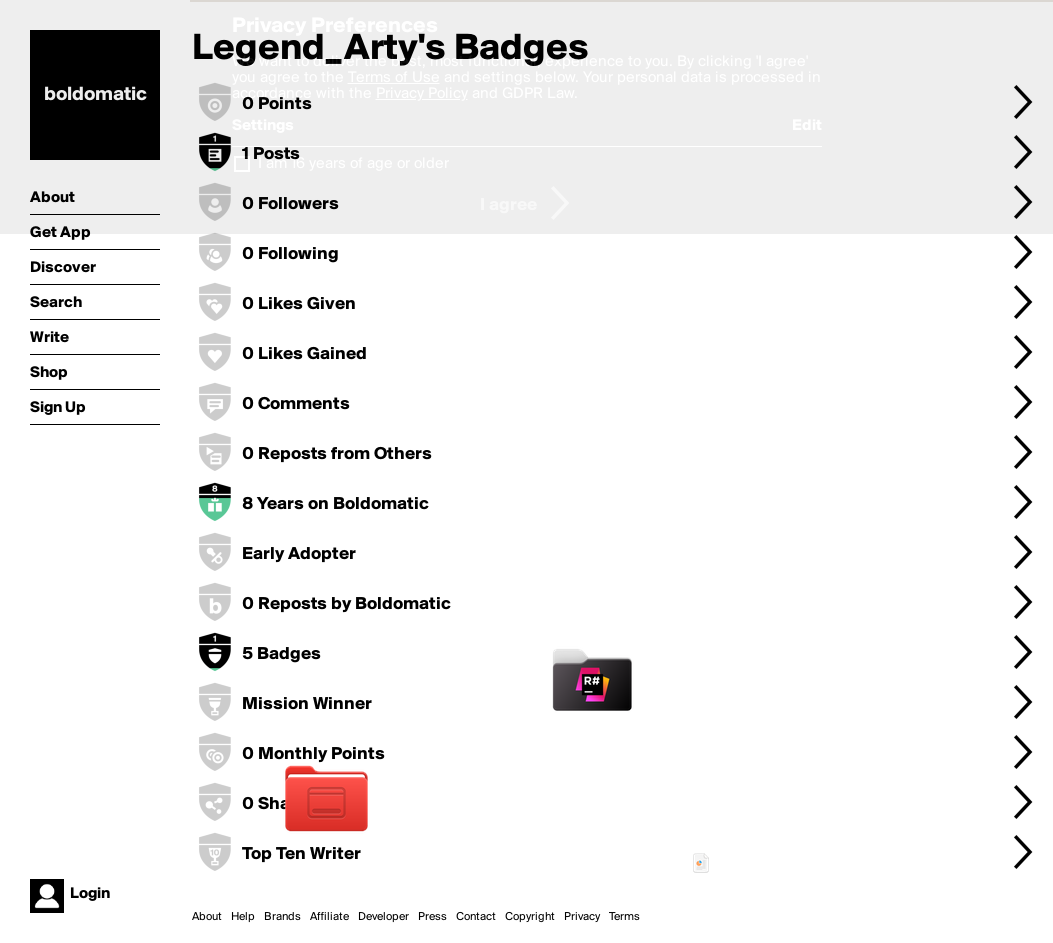 Image resolution: width=1053 pixels, height=943 pixels. I want to click on open desktop folder, so click(326, 798).